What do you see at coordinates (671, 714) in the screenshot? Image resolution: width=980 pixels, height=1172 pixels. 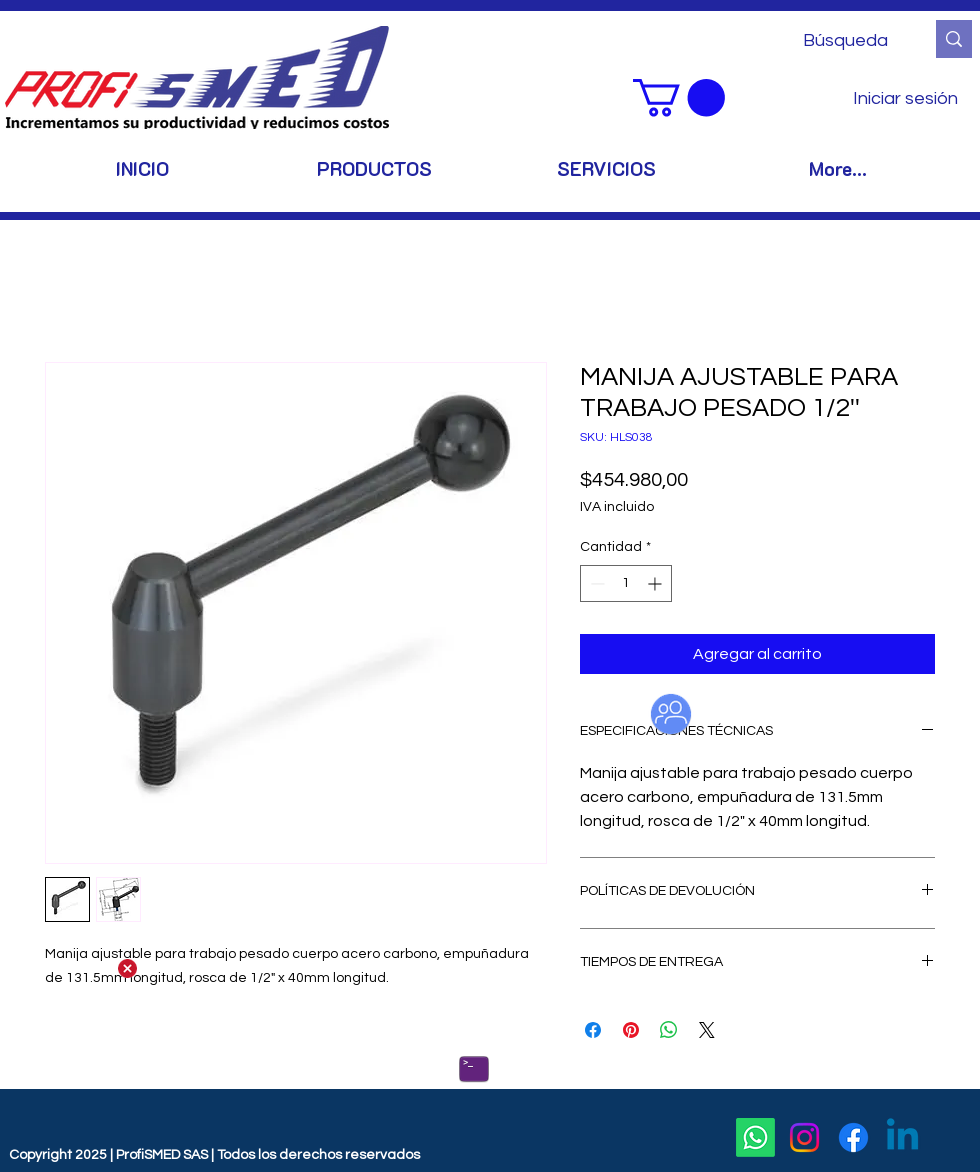 I see `indicates shared or collaborative content` at bounding box center [671, 714].